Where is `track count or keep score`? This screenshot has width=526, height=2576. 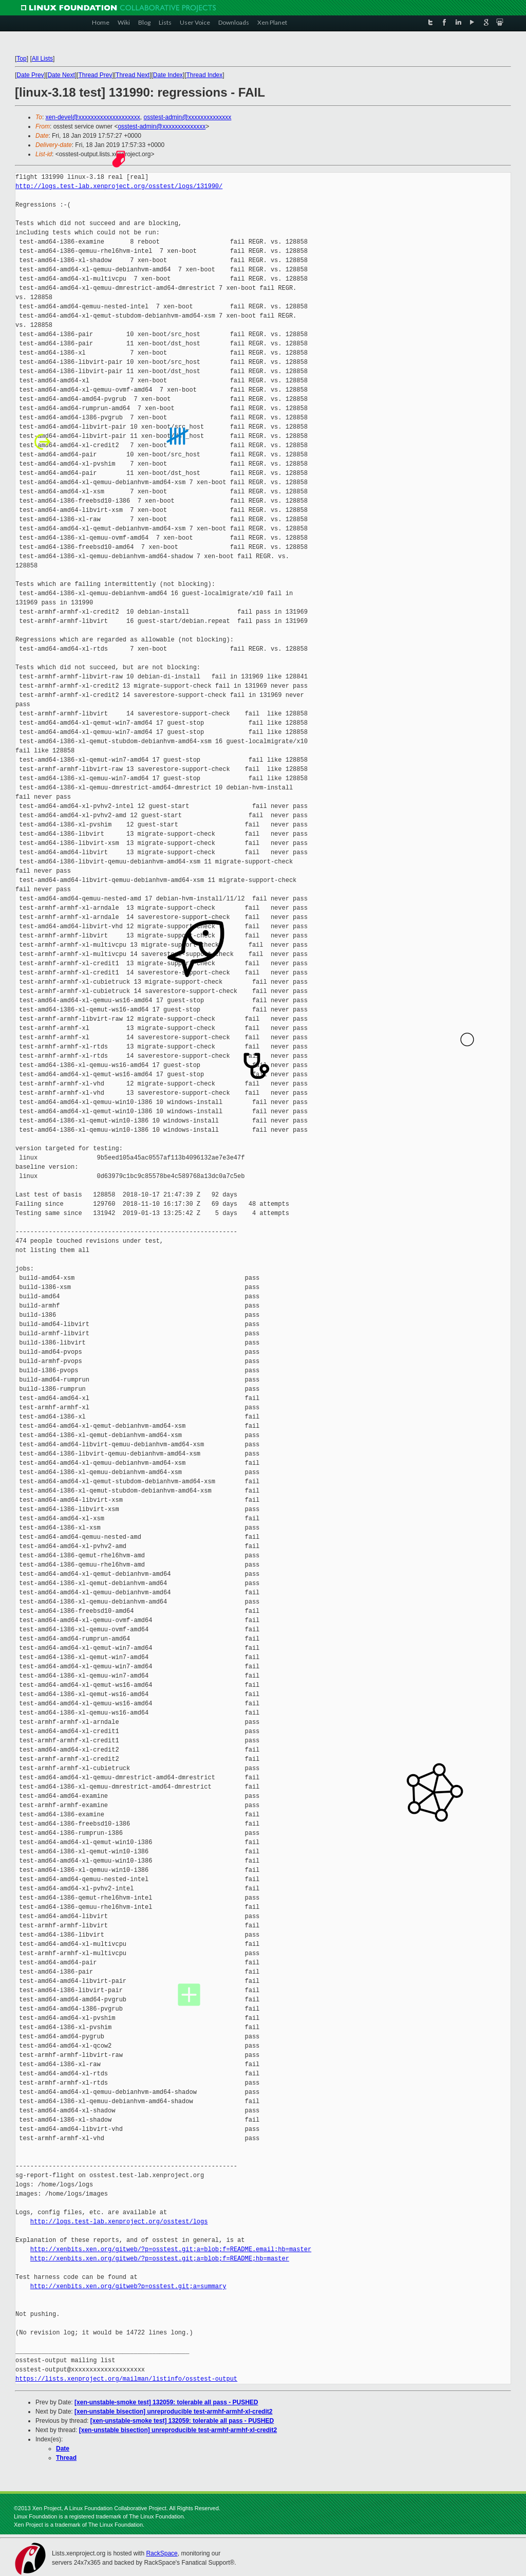 track count or keep score is located at coordinates (177, 436).